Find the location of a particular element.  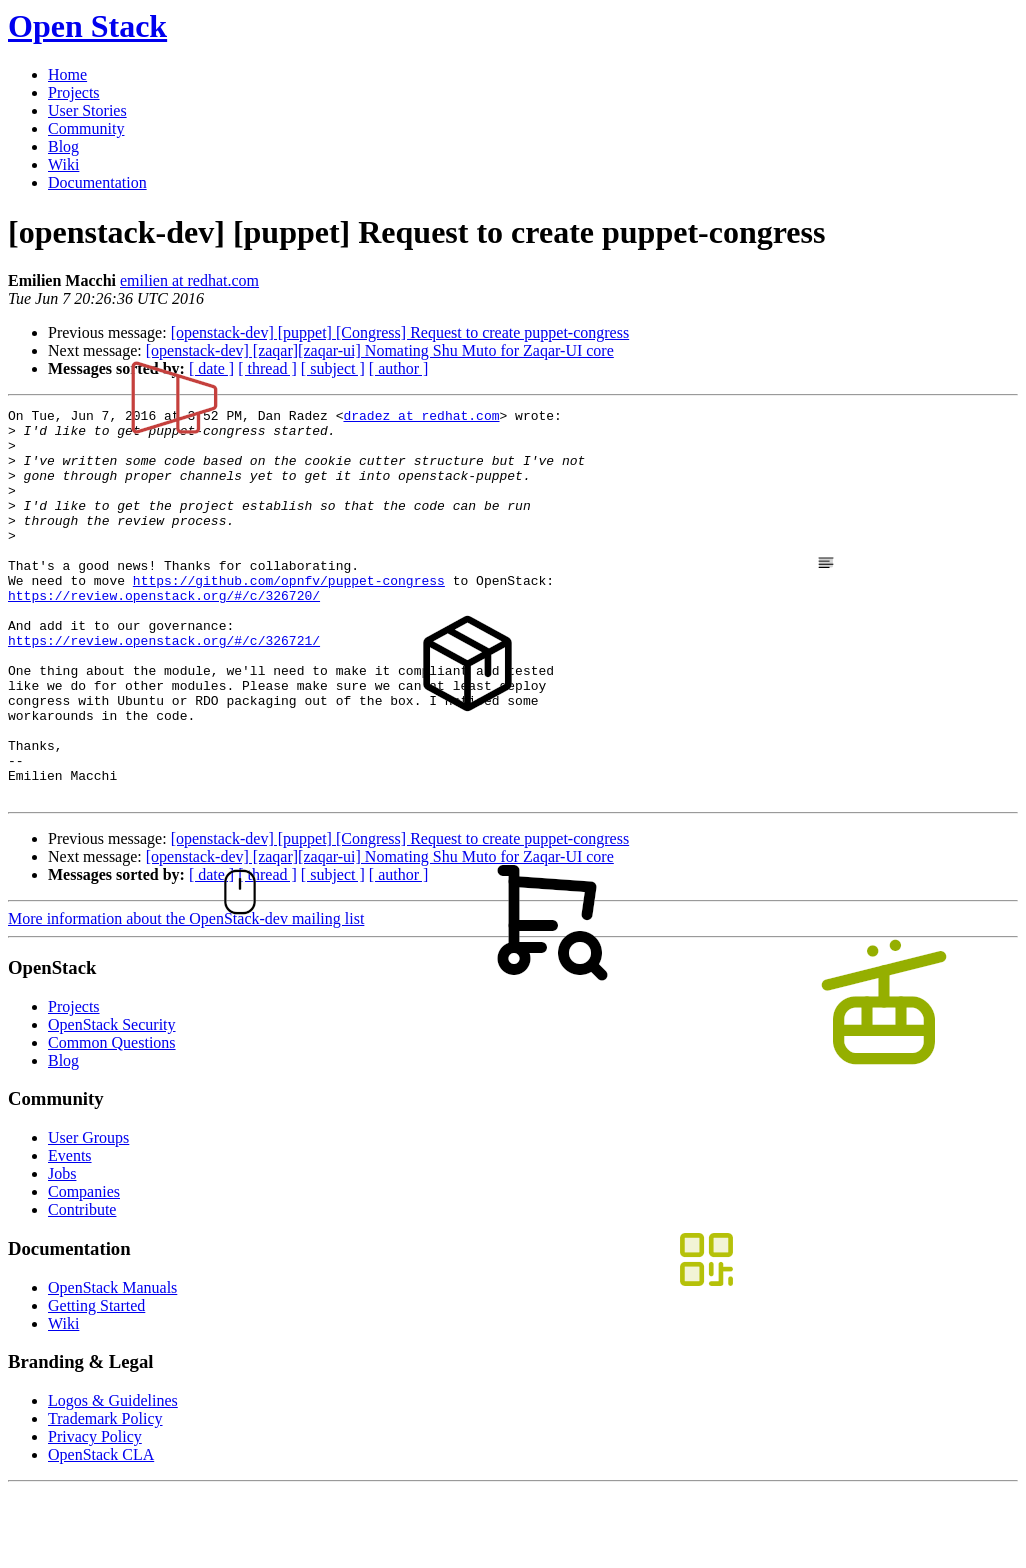

view order or shipment details is located at coordinates (467, 663).